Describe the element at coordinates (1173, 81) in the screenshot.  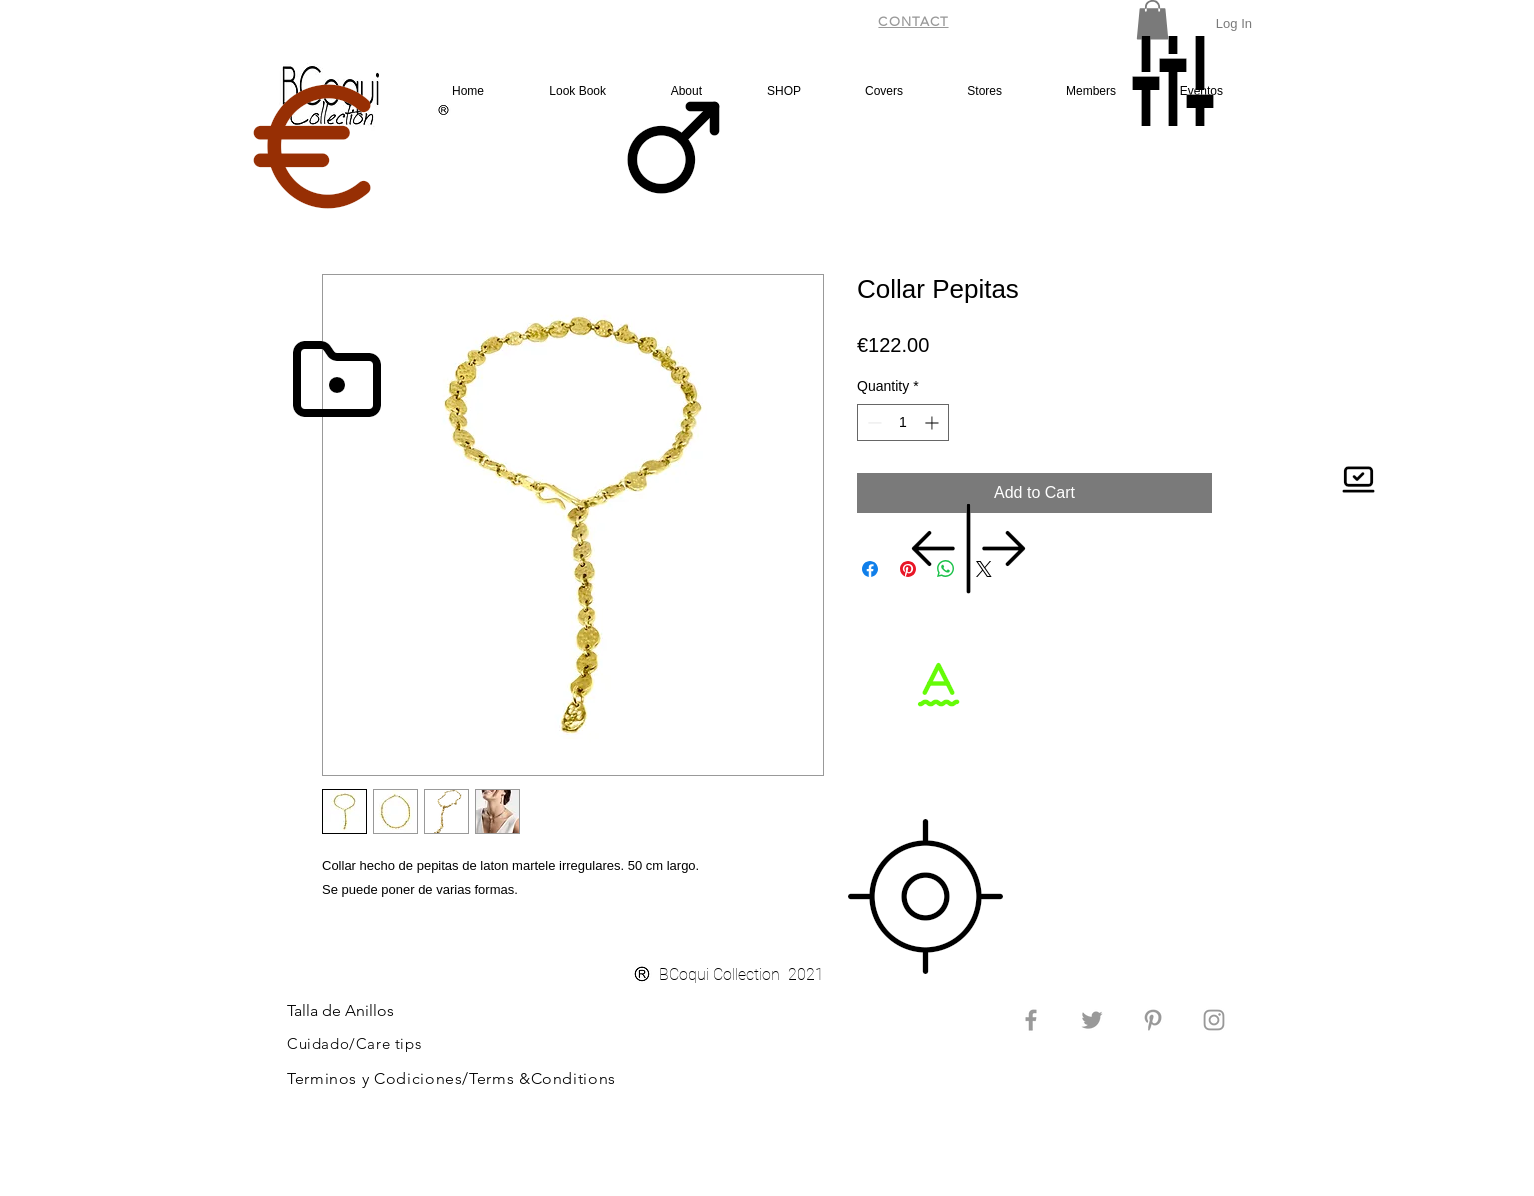
I see `adjust settings or preferences` at that location.